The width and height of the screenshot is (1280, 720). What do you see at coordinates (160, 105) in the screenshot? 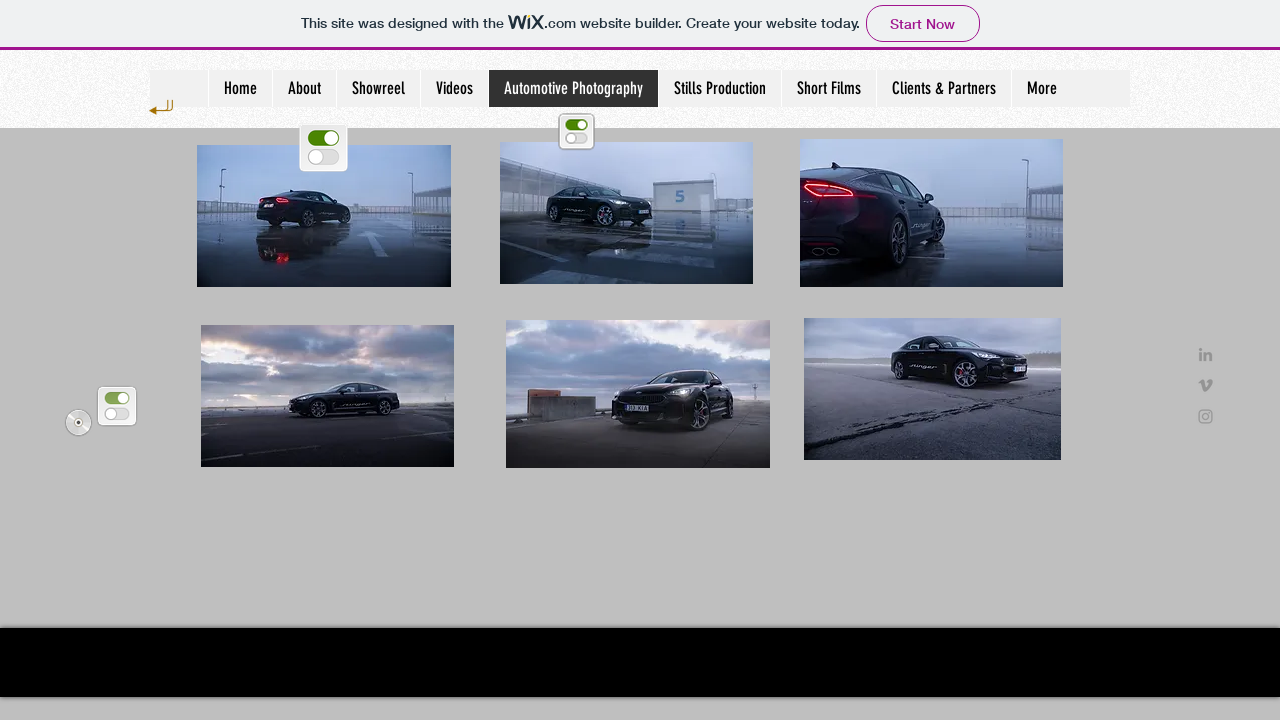
I see `reply to all recipients of an email` at bounding box center [160, 105].